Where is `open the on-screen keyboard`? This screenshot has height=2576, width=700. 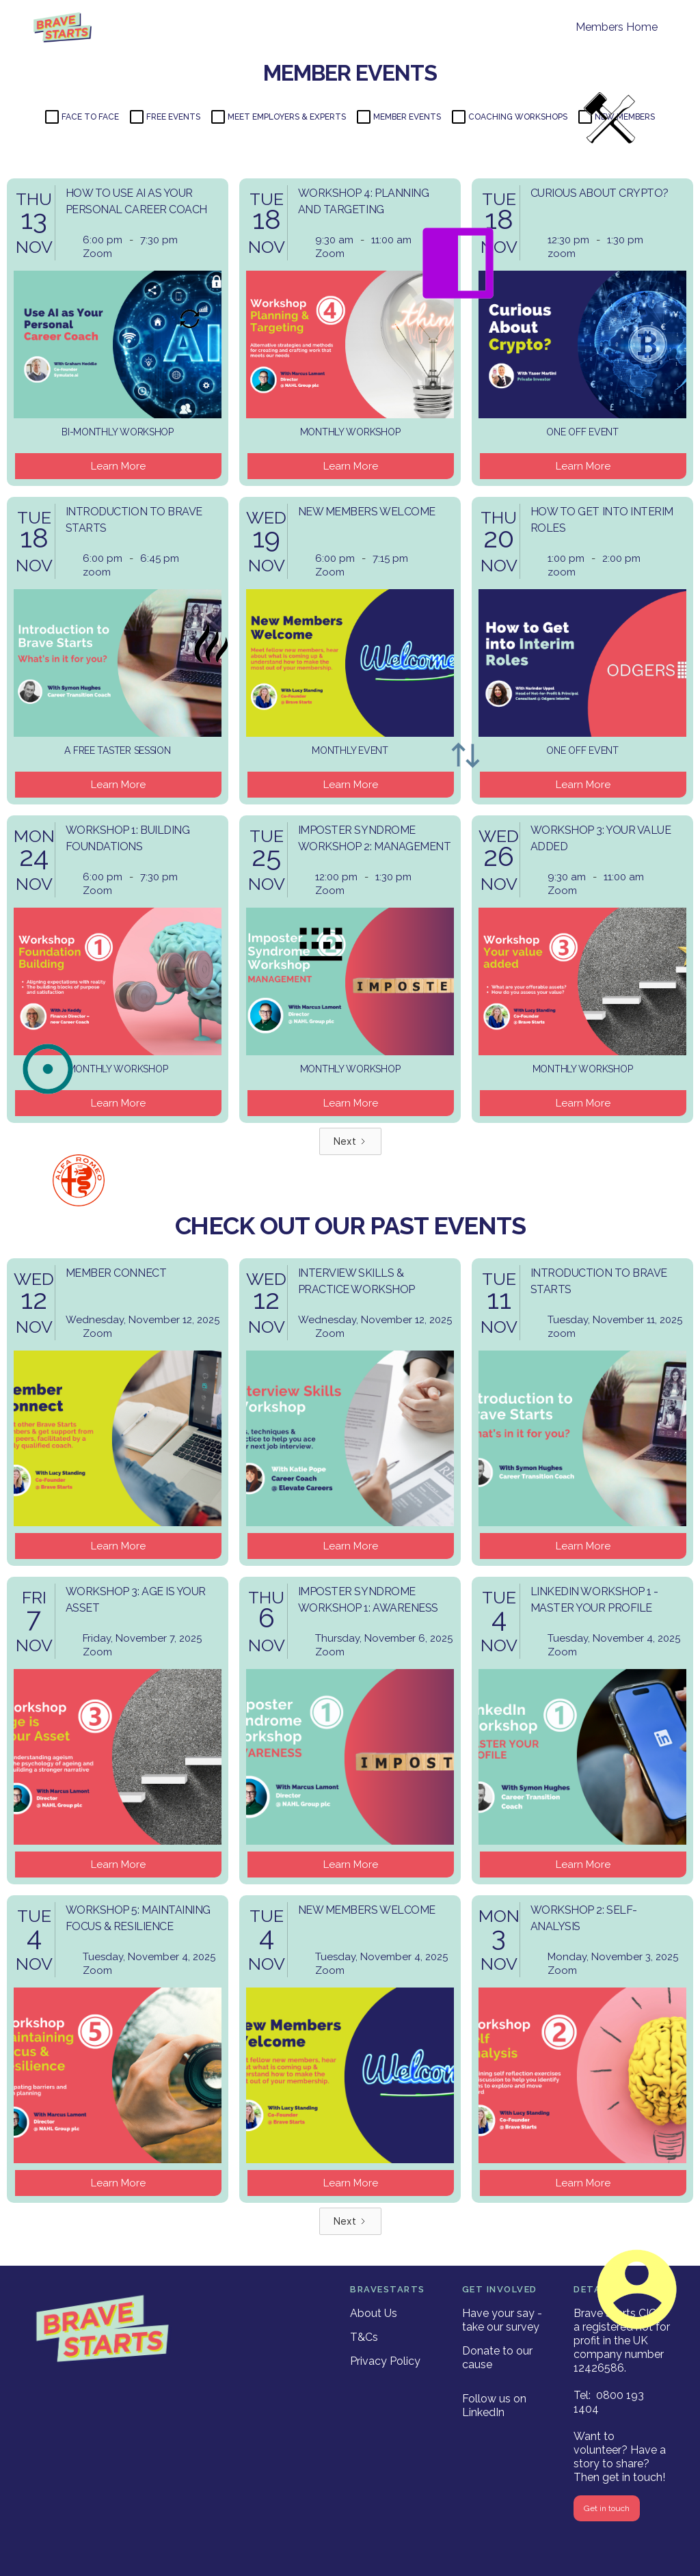 open the on-screen keyboard is located at coordinates (321, 944).